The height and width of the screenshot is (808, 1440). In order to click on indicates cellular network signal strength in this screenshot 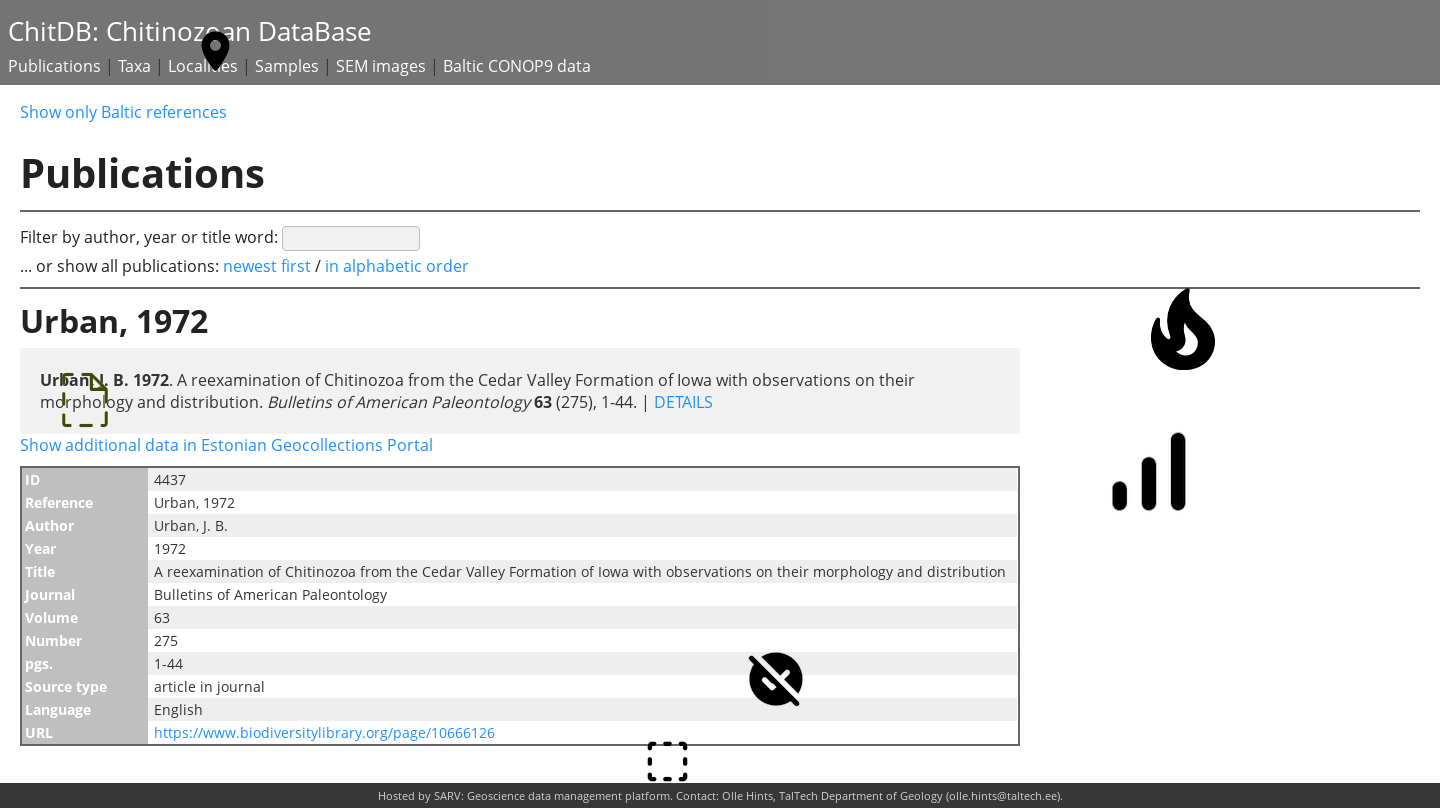, I will do `click(1146, 471)`.